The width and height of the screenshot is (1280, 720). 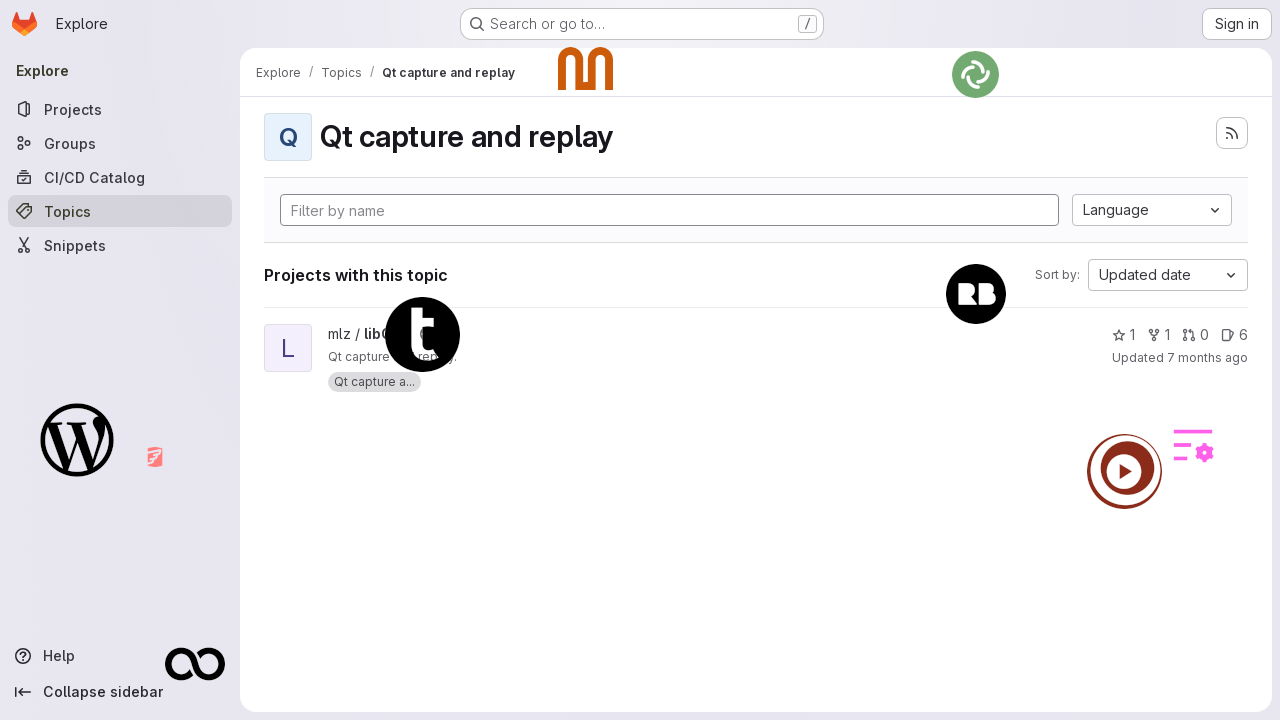 What do you see at coordinates (585, 68) in the screenshot?
I see `open mural collaborative workspace app` at bounding box center [585, 68].